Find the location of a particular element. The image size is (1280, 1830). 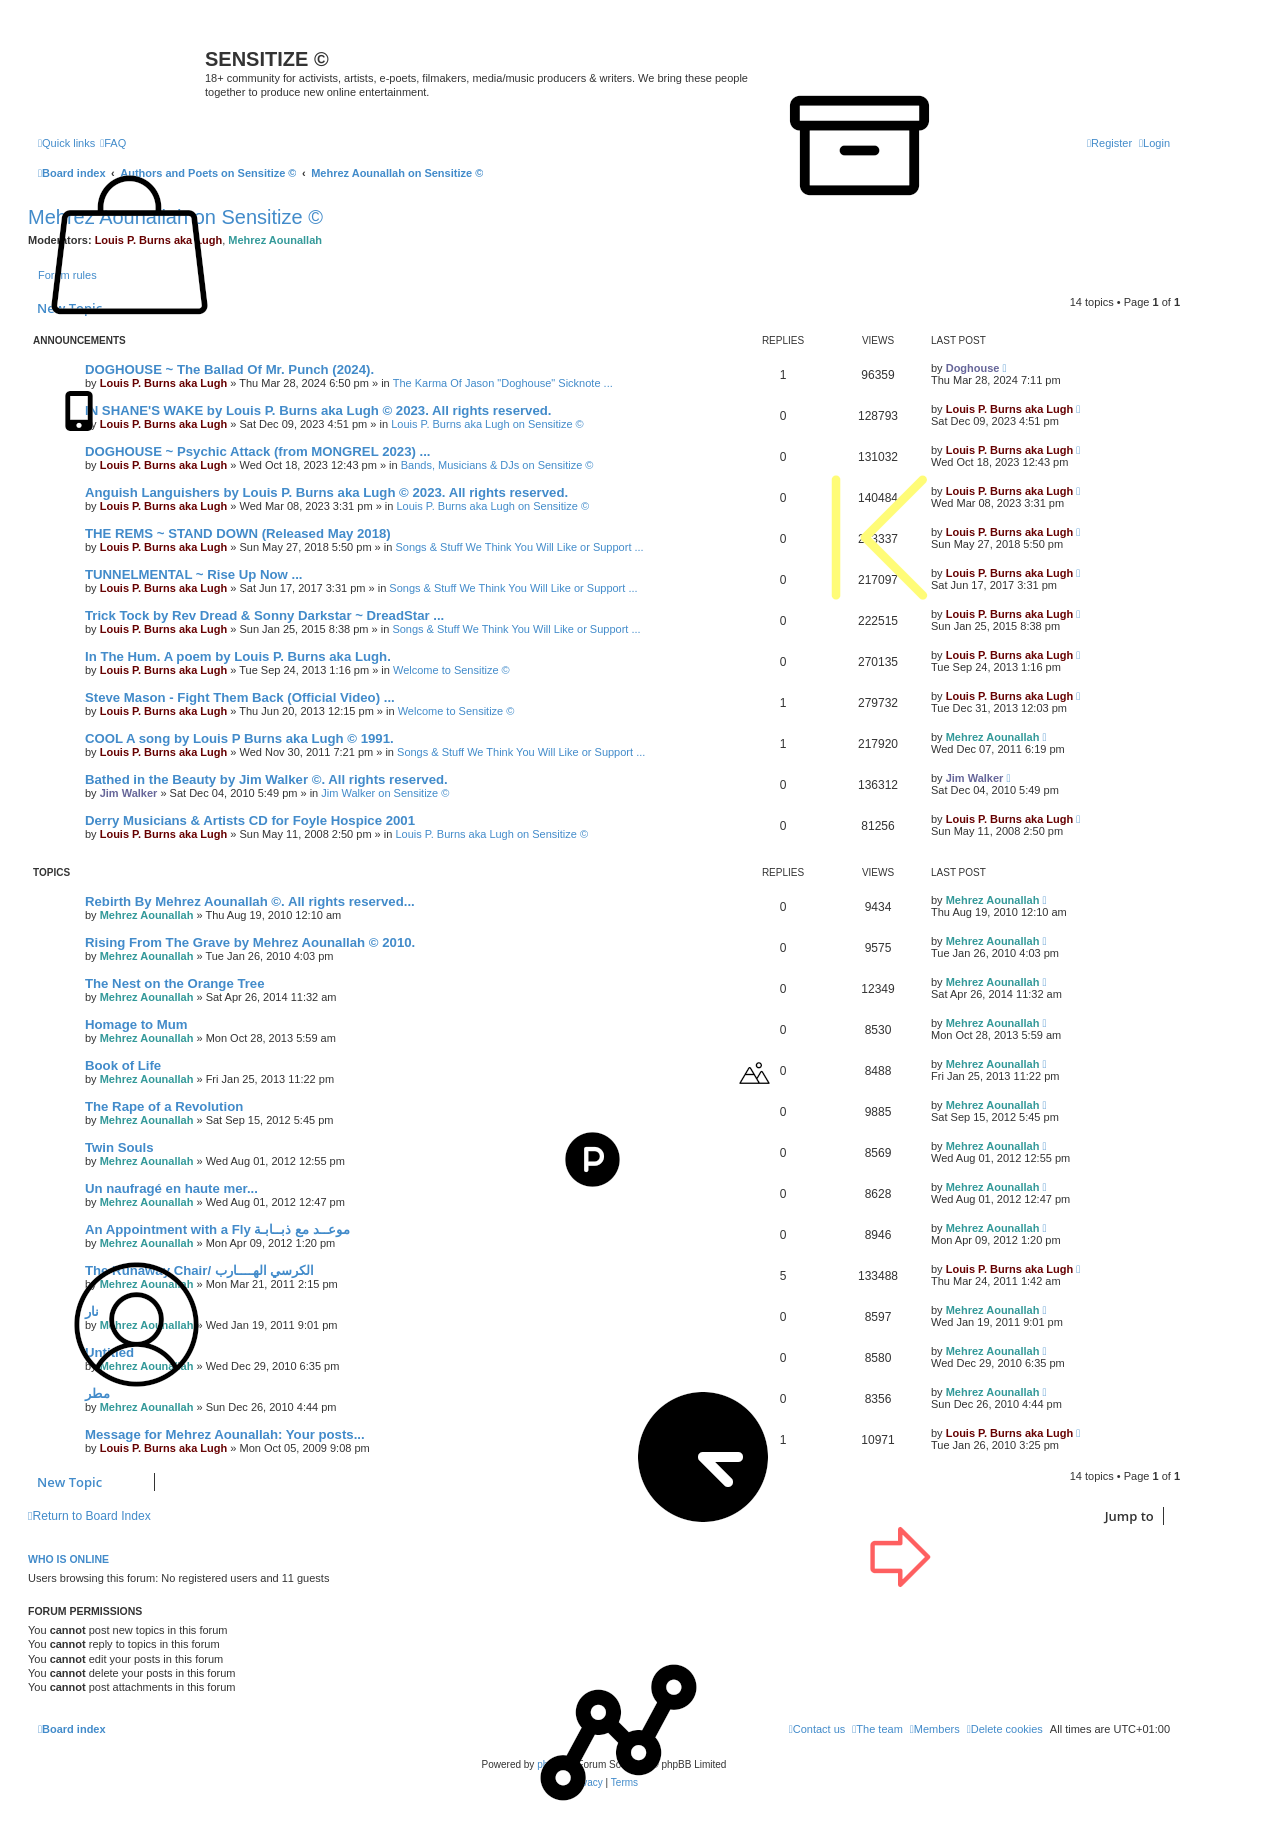

access mobile device settings is located at coordinates (79, 411).